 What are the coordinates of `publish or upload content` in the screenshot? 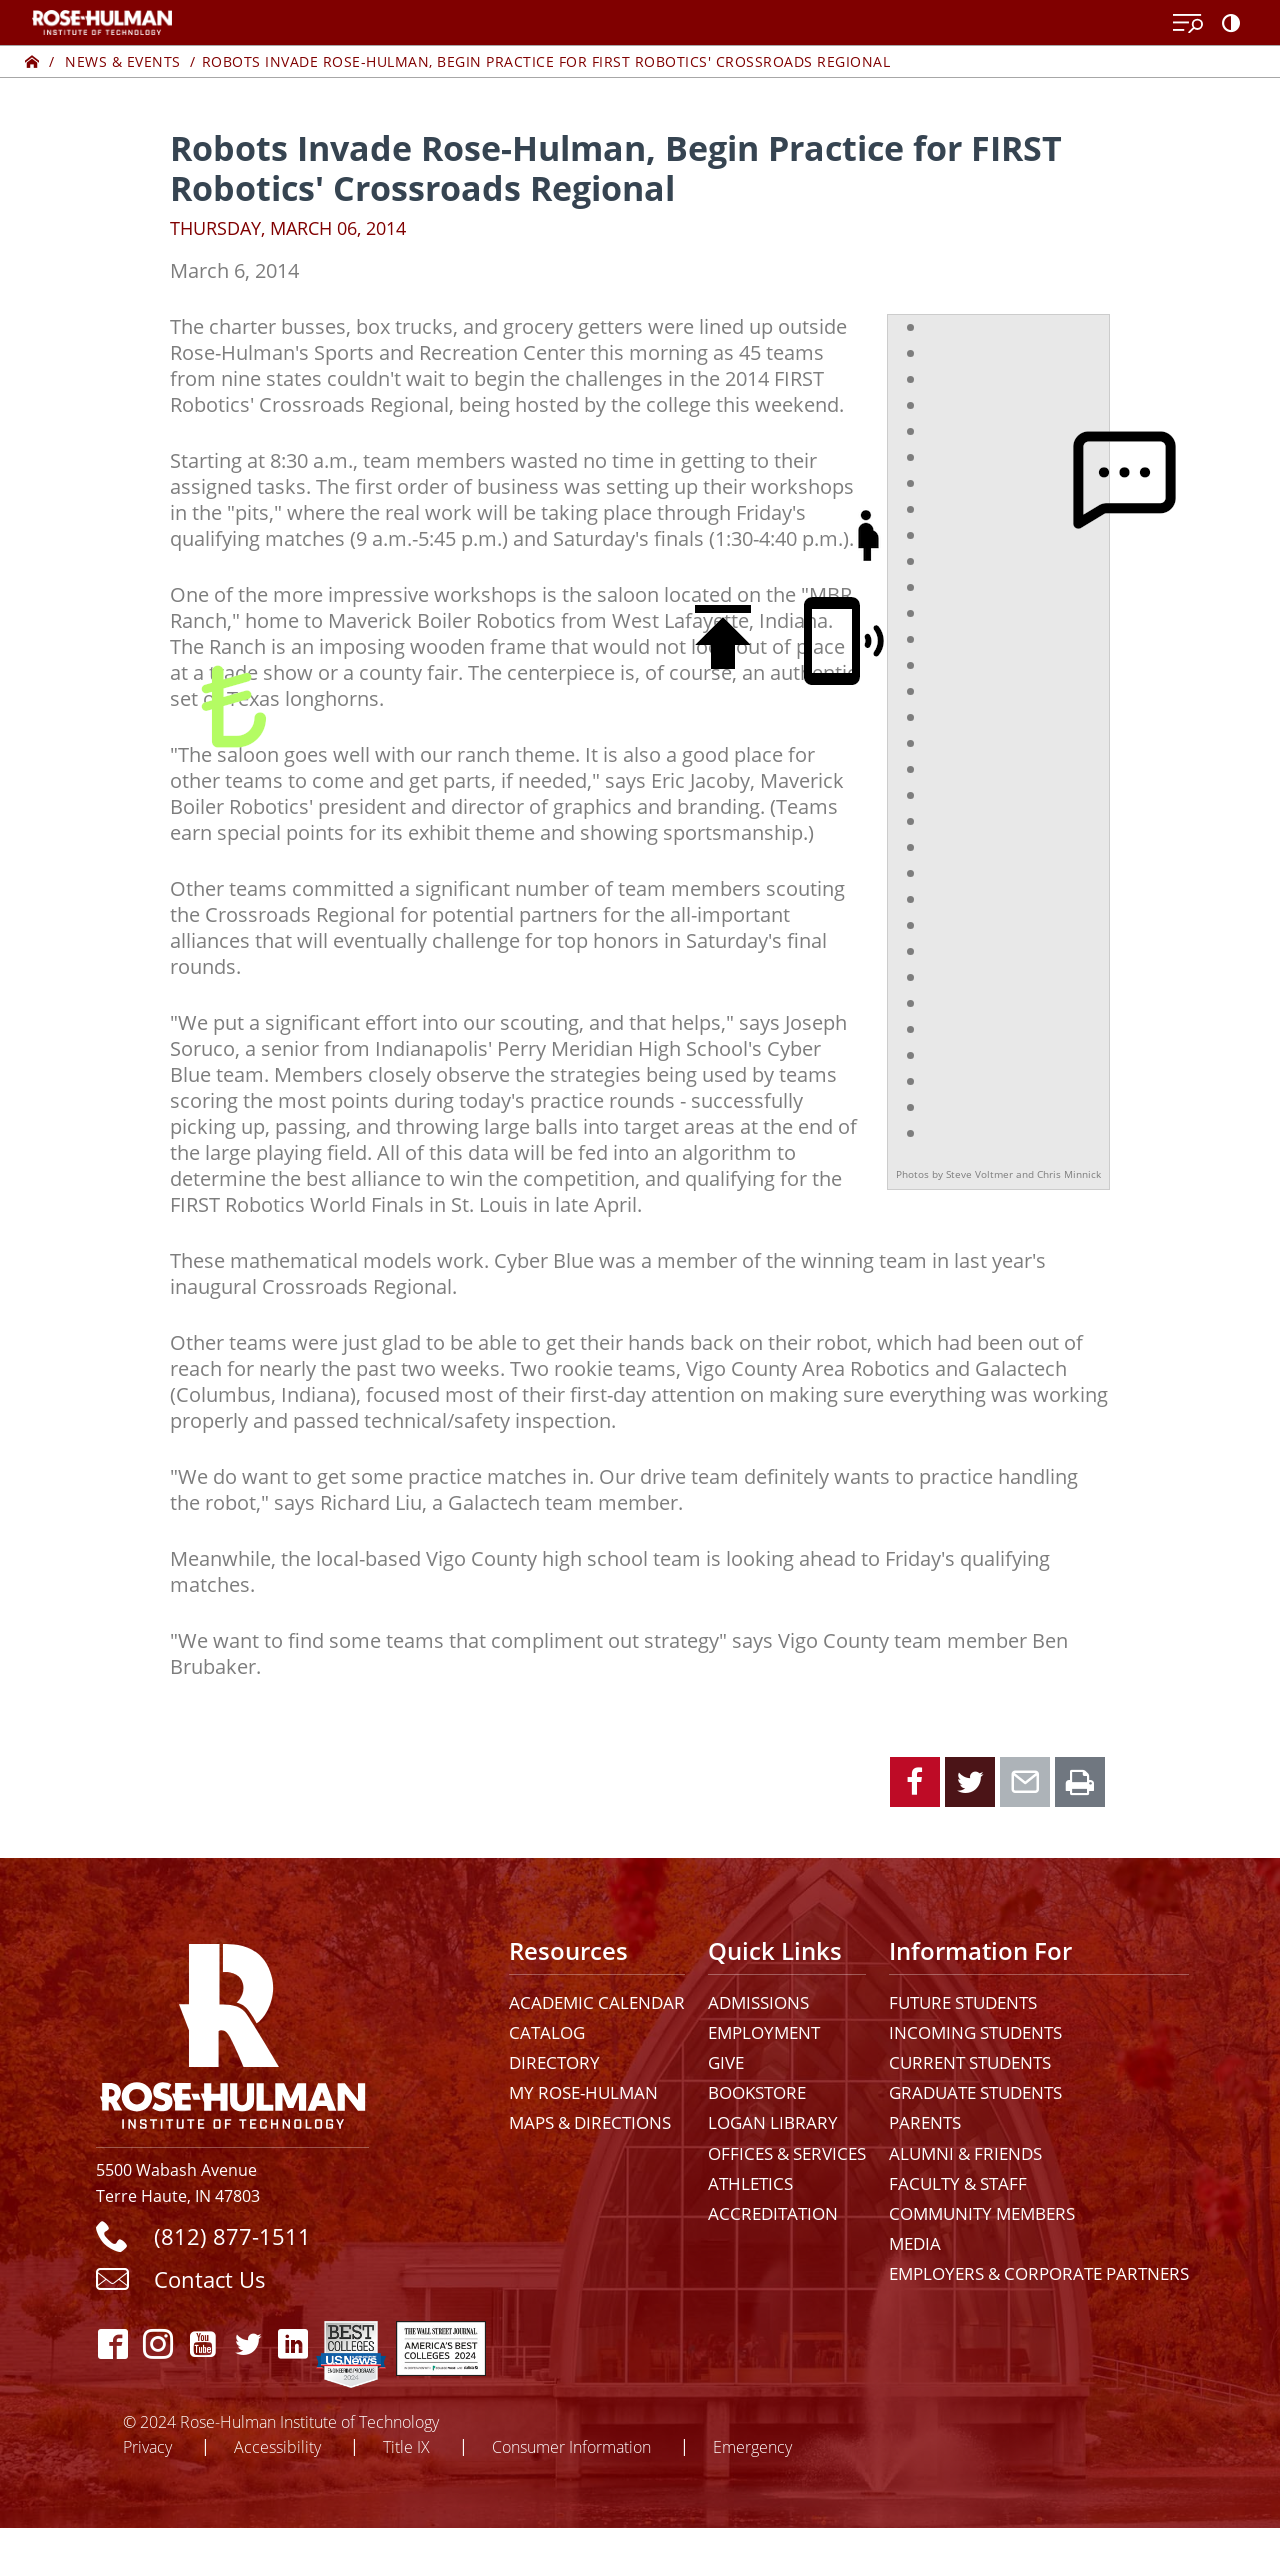 It's located at (723, 637).